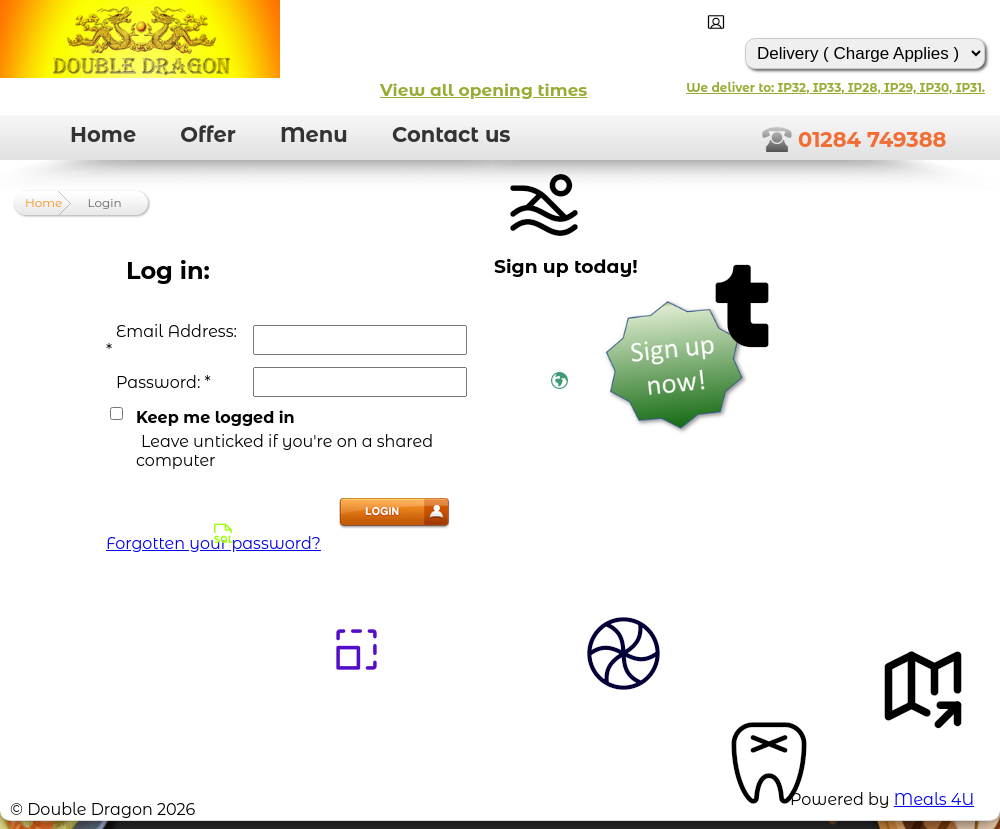 This screenshot has height=829, width=1000. What do you see at coordinates (223, 534) in the screenshot?
I see `open or view an SQL database file` at bounding box center [223, 534].